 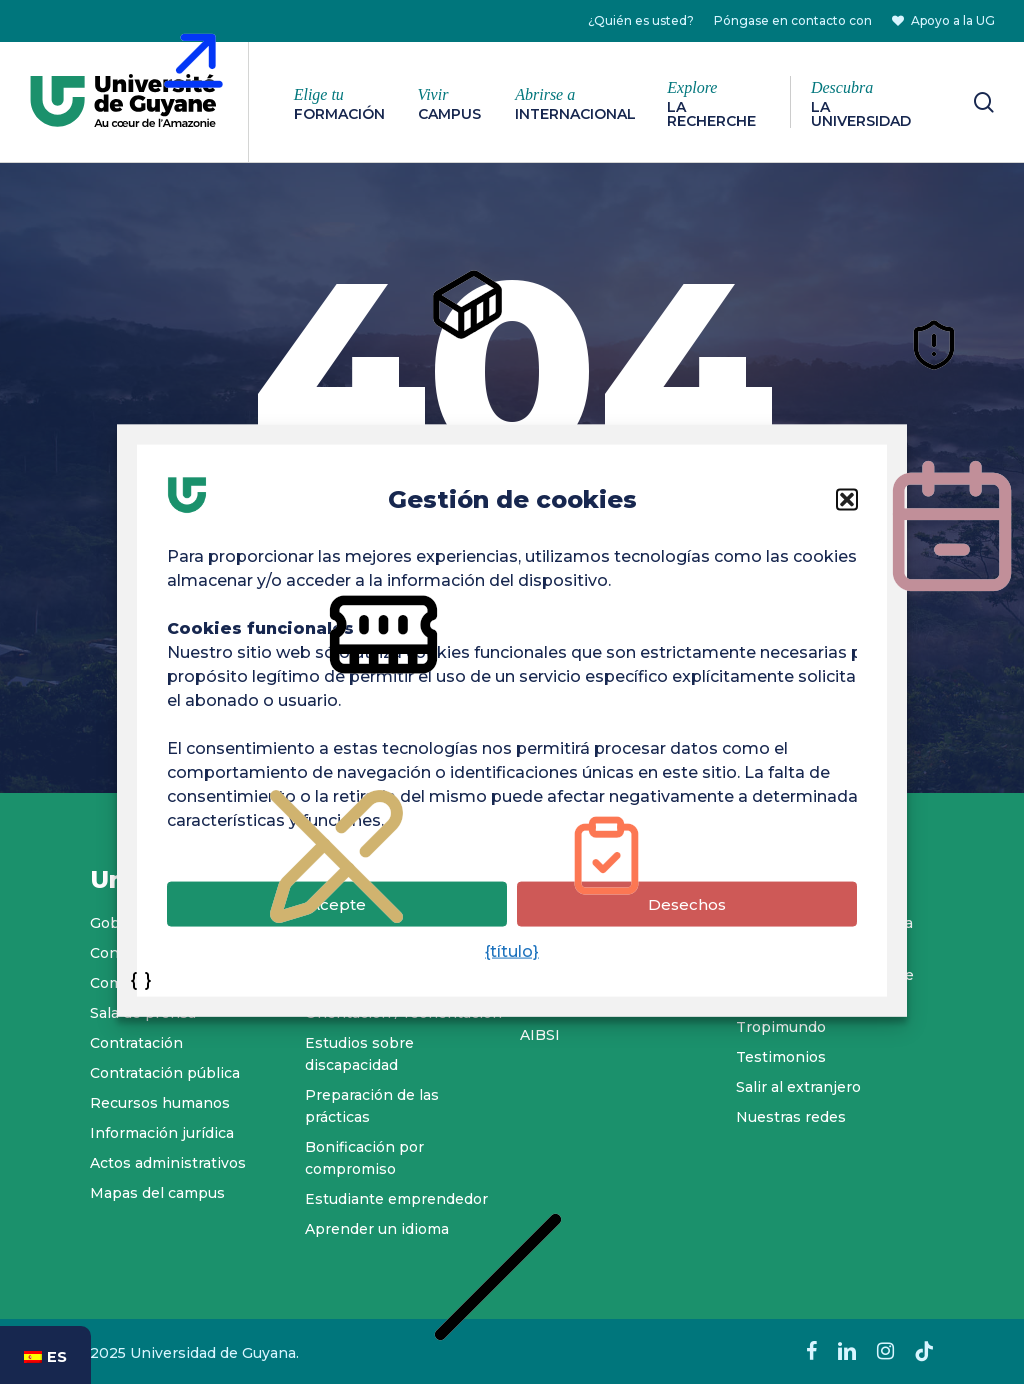 What do you see at coordinates (498, 1277) in the screenshot?
I see `indicates a disabled or unavailable feature` at bounding box center [498, 1277].